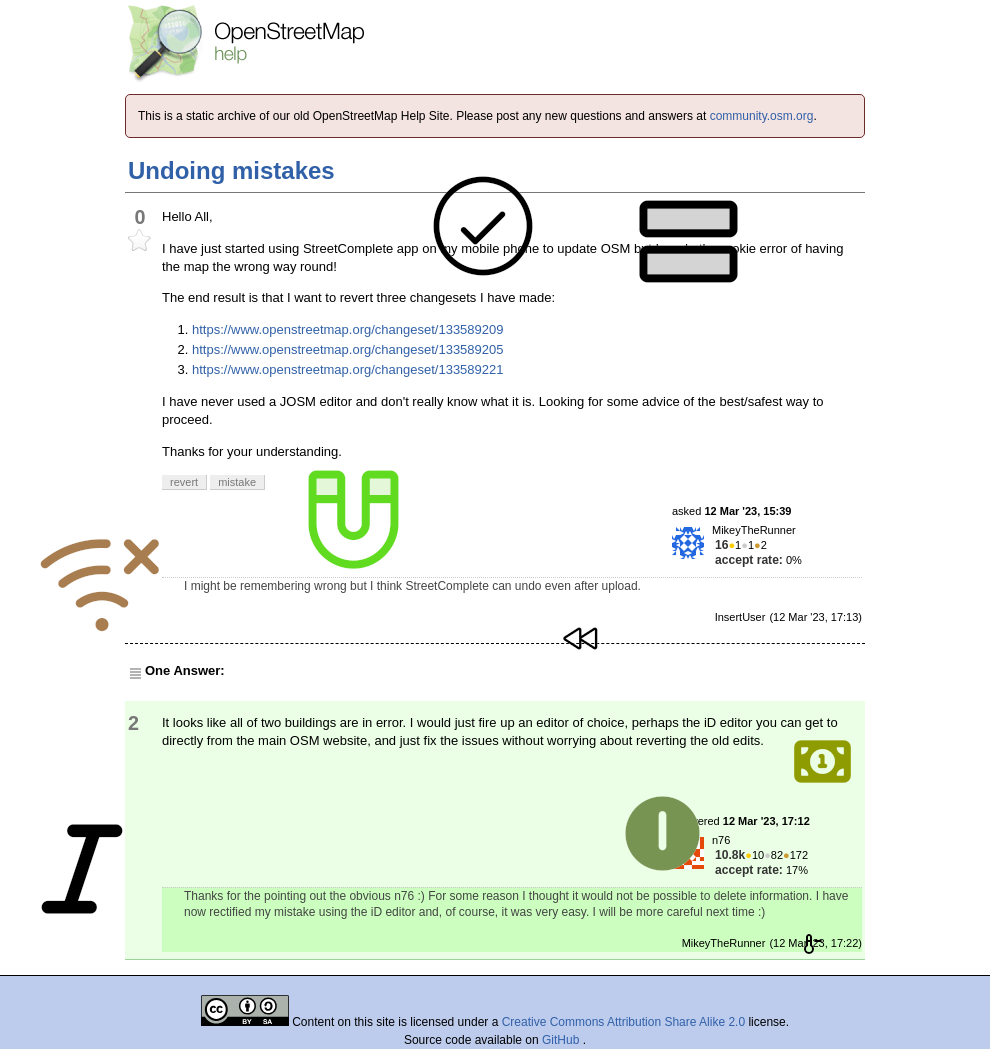  Describe the element at coordinates (483, 226) in the screenshot. I see `indicates task or action completed successfully` at that location.